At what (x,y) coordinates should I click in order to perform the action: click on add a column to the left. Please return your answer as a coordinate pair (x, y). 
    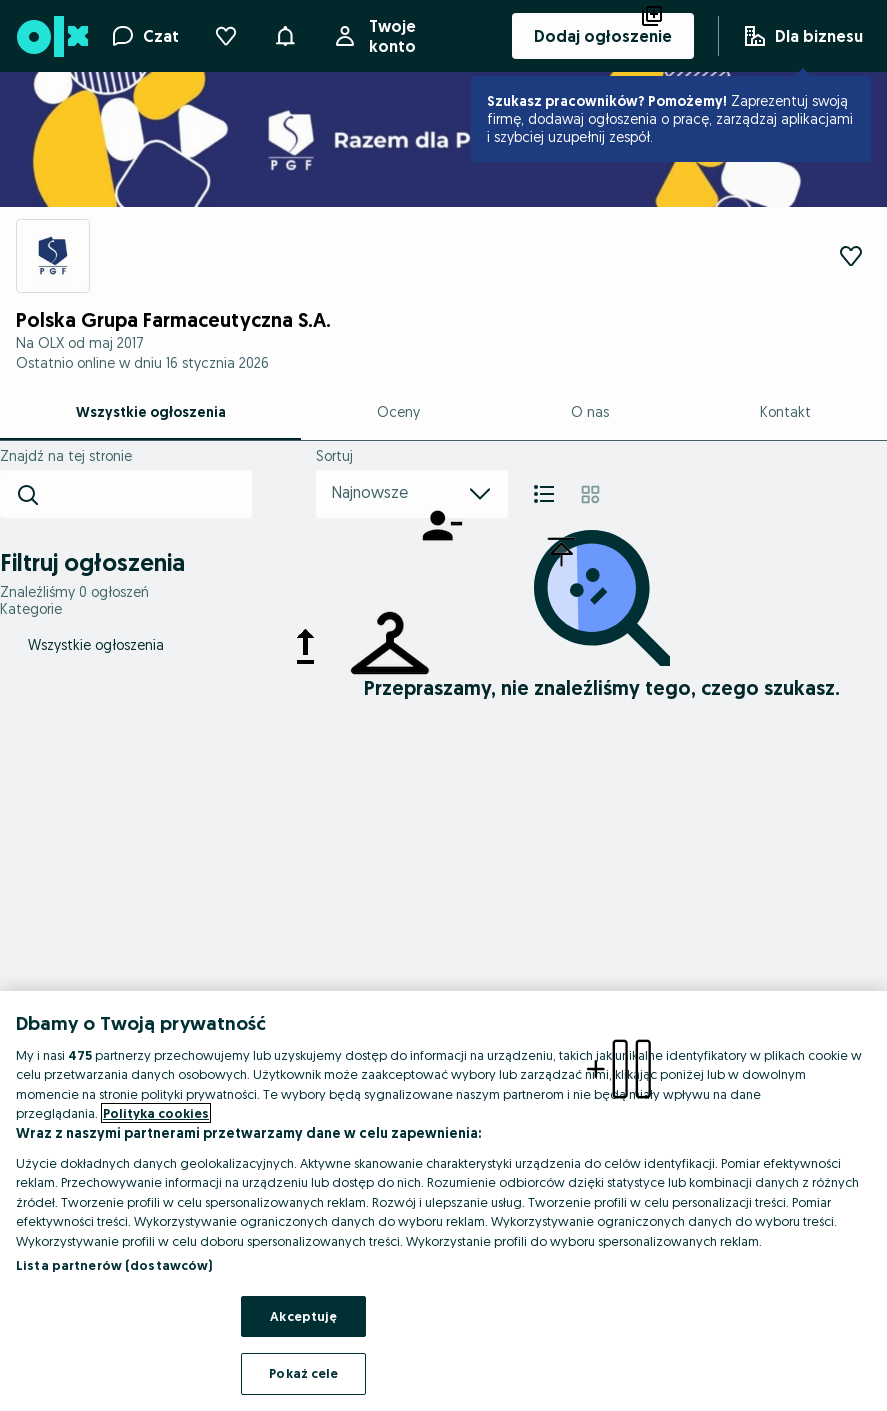
    Looking at the image, I should click on (624, 1069).